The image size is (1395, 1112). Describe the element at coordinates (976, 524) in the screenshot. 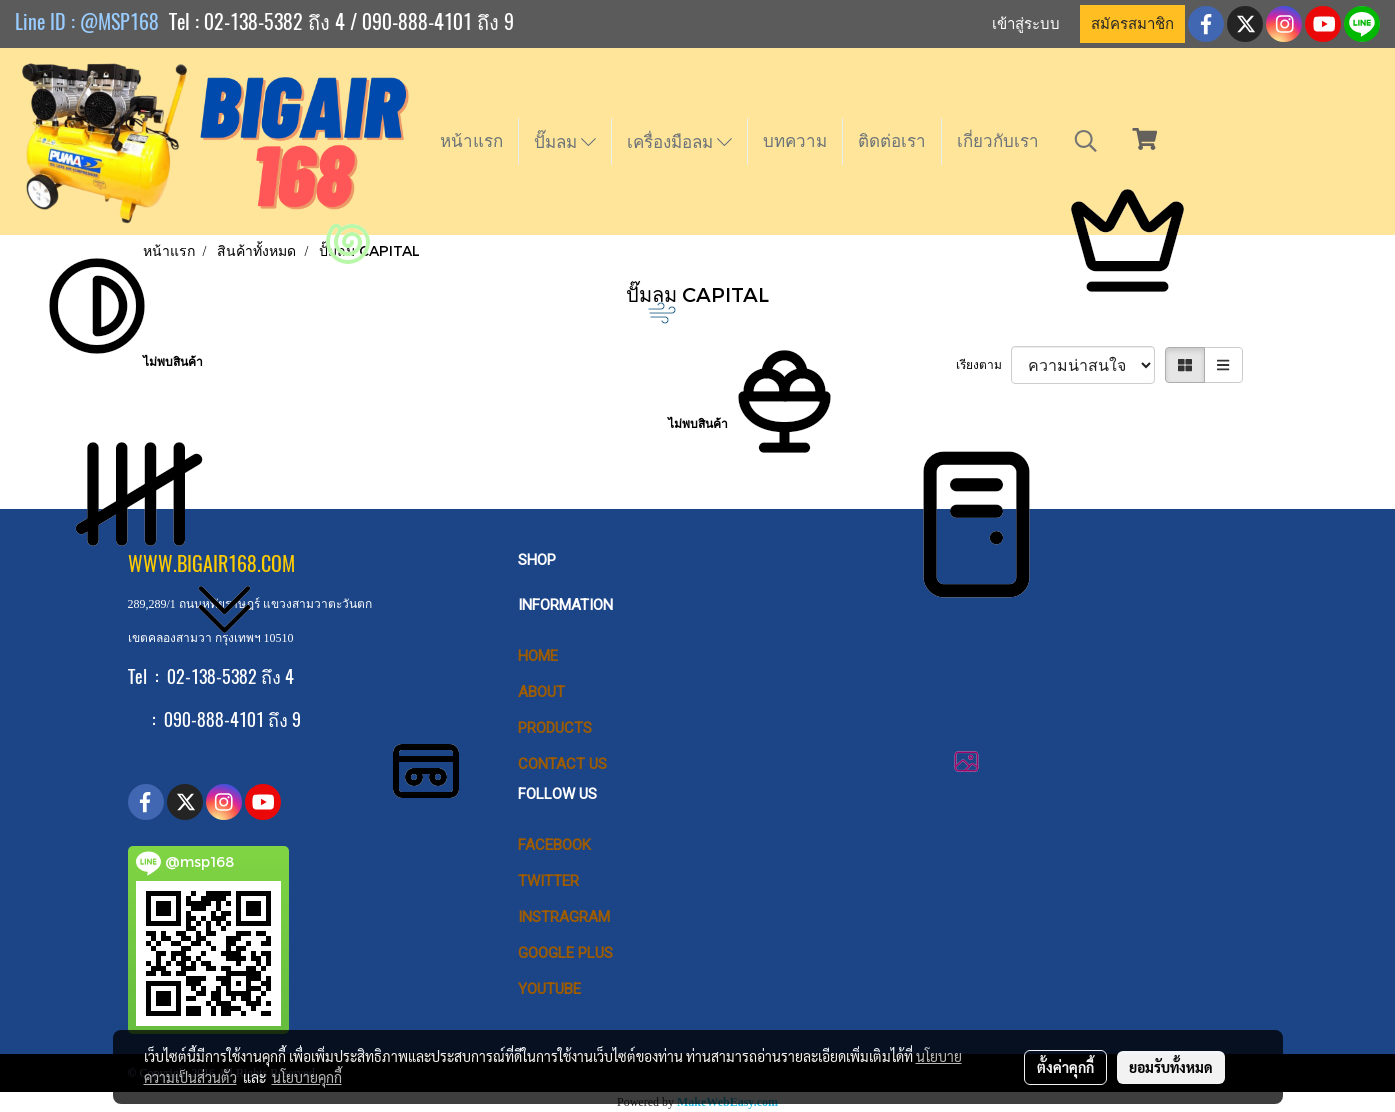

I see `access computer or desktop settings` at that location.